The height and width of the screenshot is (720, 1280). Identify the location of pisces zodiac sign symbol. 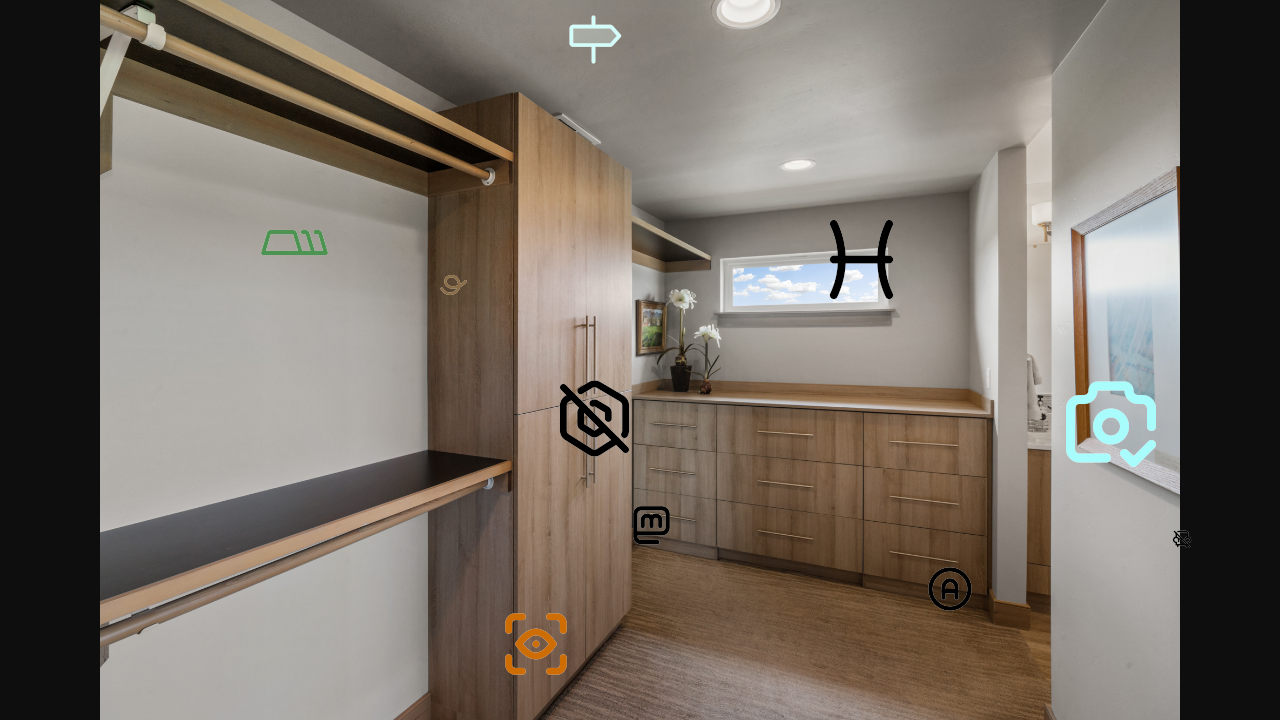
(861, 259).